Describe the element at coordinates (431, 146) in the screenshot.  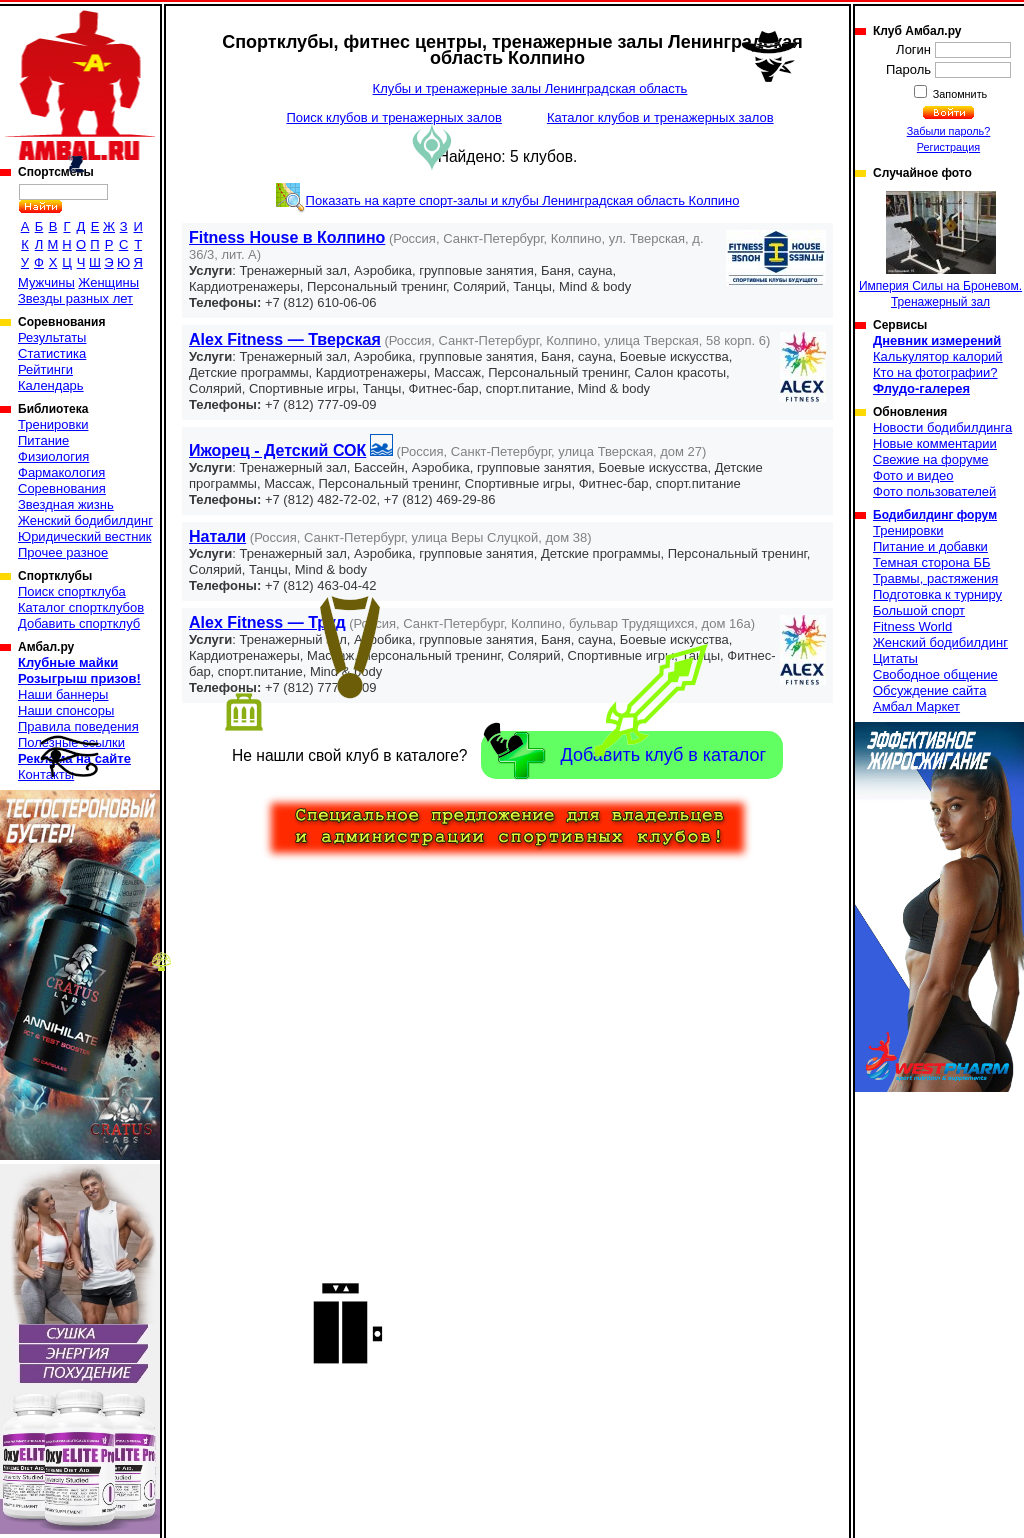
I see `activate alien fire ability or power` at that location.